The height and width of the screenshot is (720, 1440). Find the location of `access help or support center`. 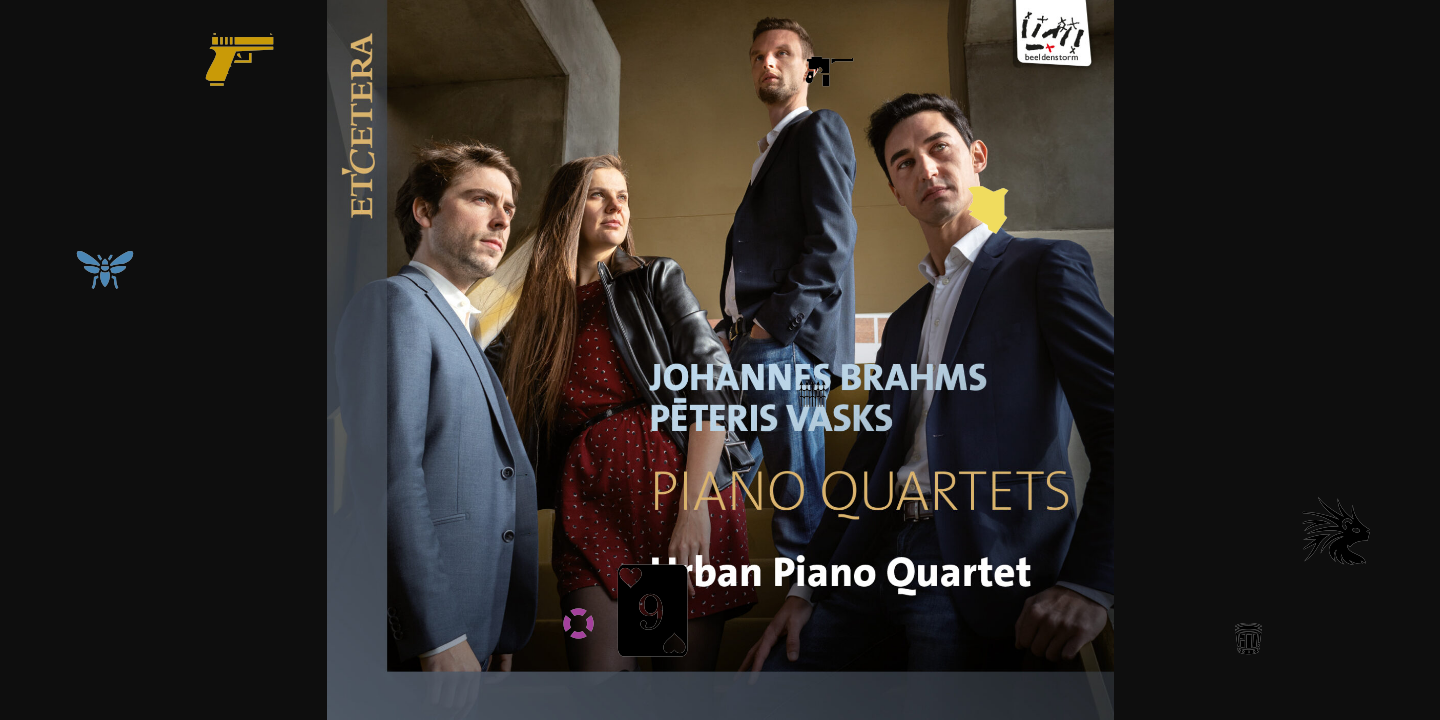

access help or support center is located at coordinates (578, 623).